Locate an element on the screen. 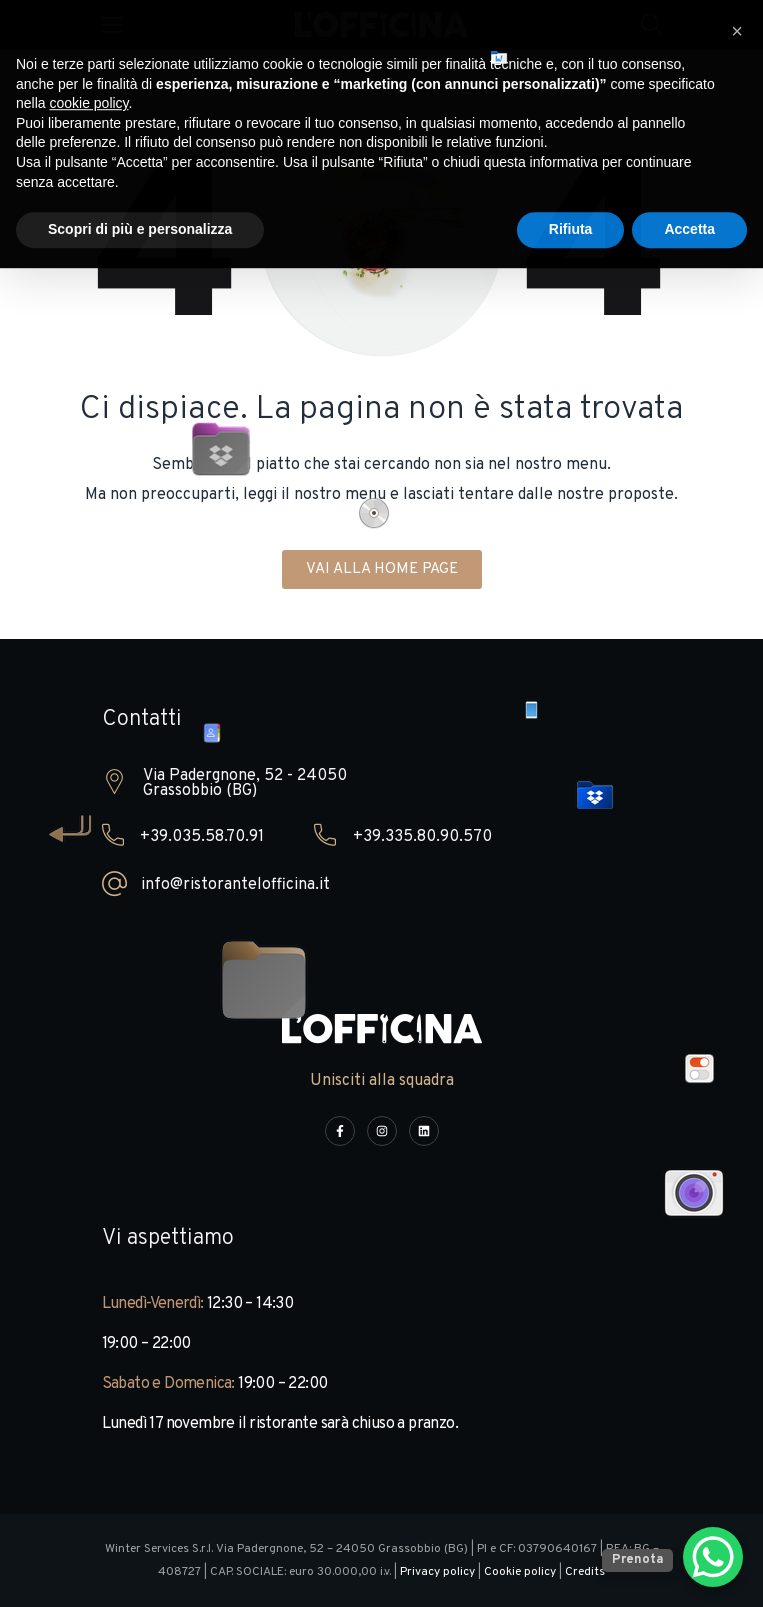 The height and width of the screenshot is (1607, 763). open folder to view contents is located at coordinates (264, 980).